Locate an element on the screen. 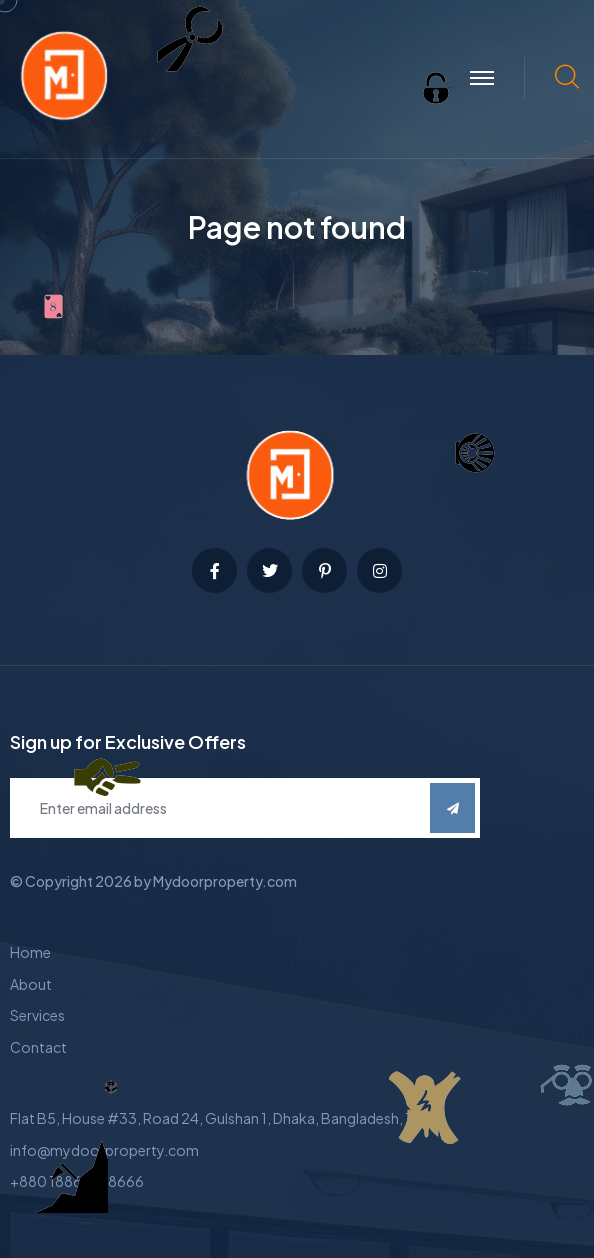  select animal hide material or resource is located at coordinates (424, 1107).